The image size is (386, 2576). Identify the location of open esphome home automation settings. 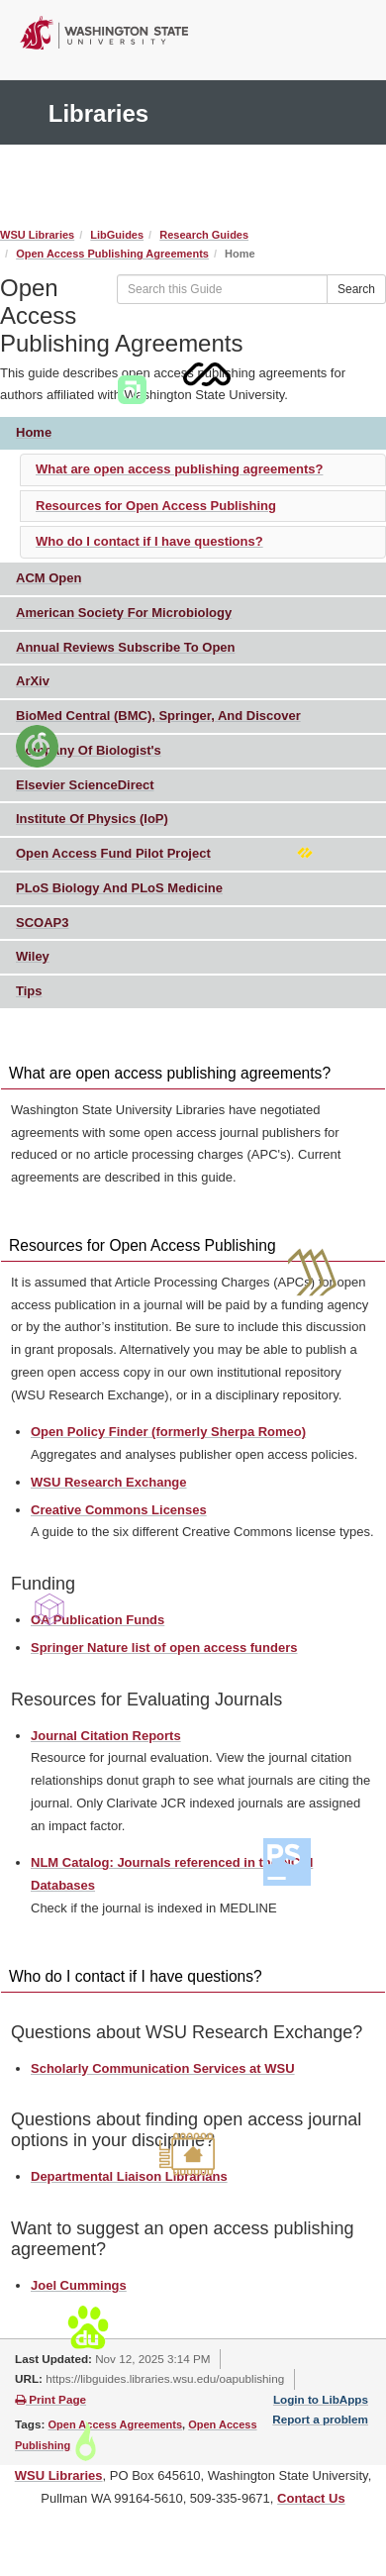
(187, 2154).